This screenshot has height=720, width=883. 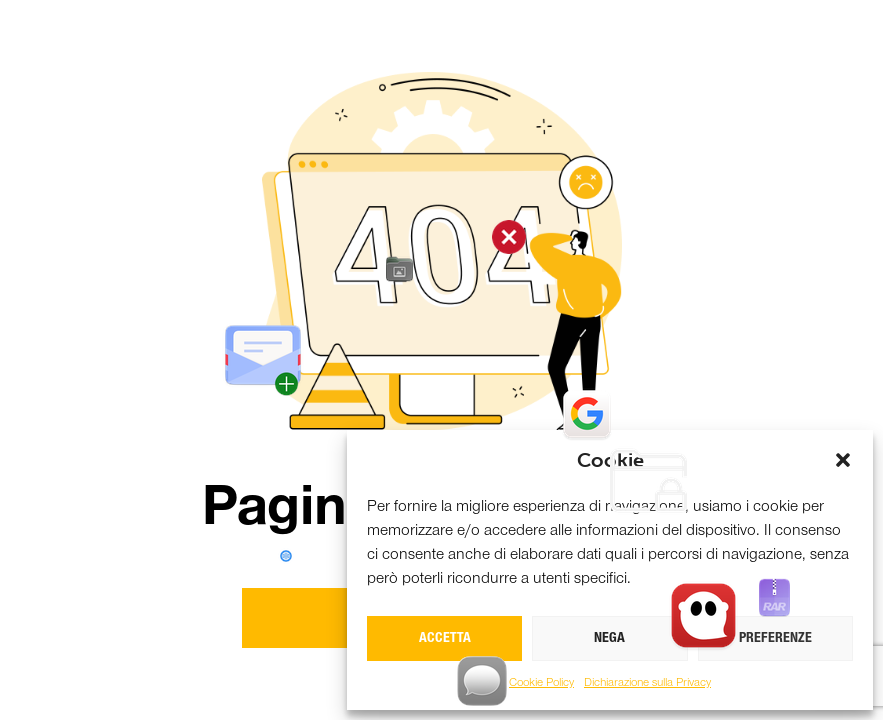 I want to click on open your pictures folder, so click(x=399, y=268).